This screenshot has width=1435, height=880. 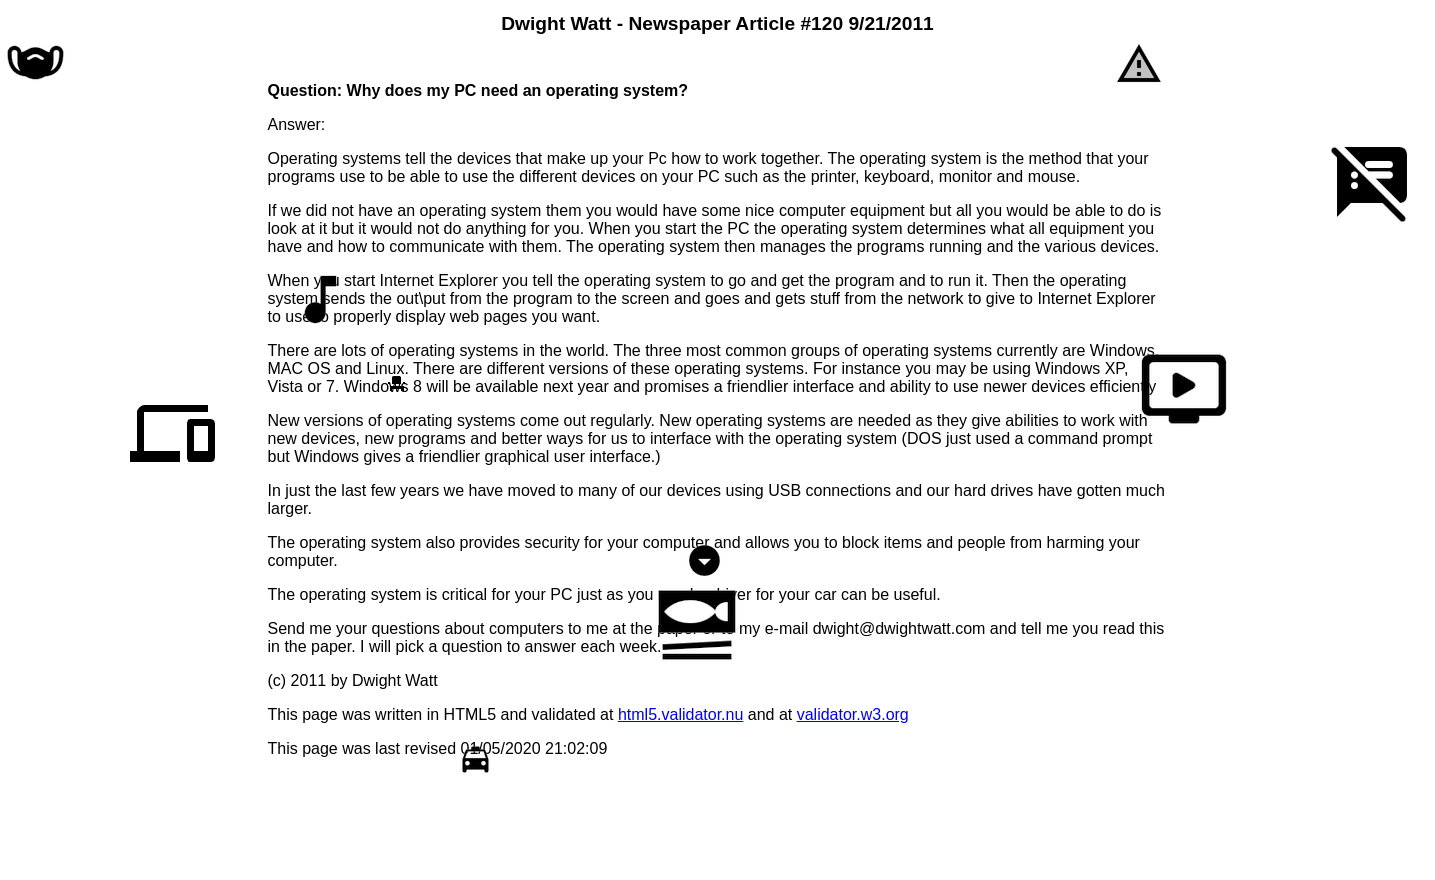 What do you see at coordinates (1372, 182) in the screenshot?
I see `mute or disable speaker notes` at bounding box center [1372, 182].